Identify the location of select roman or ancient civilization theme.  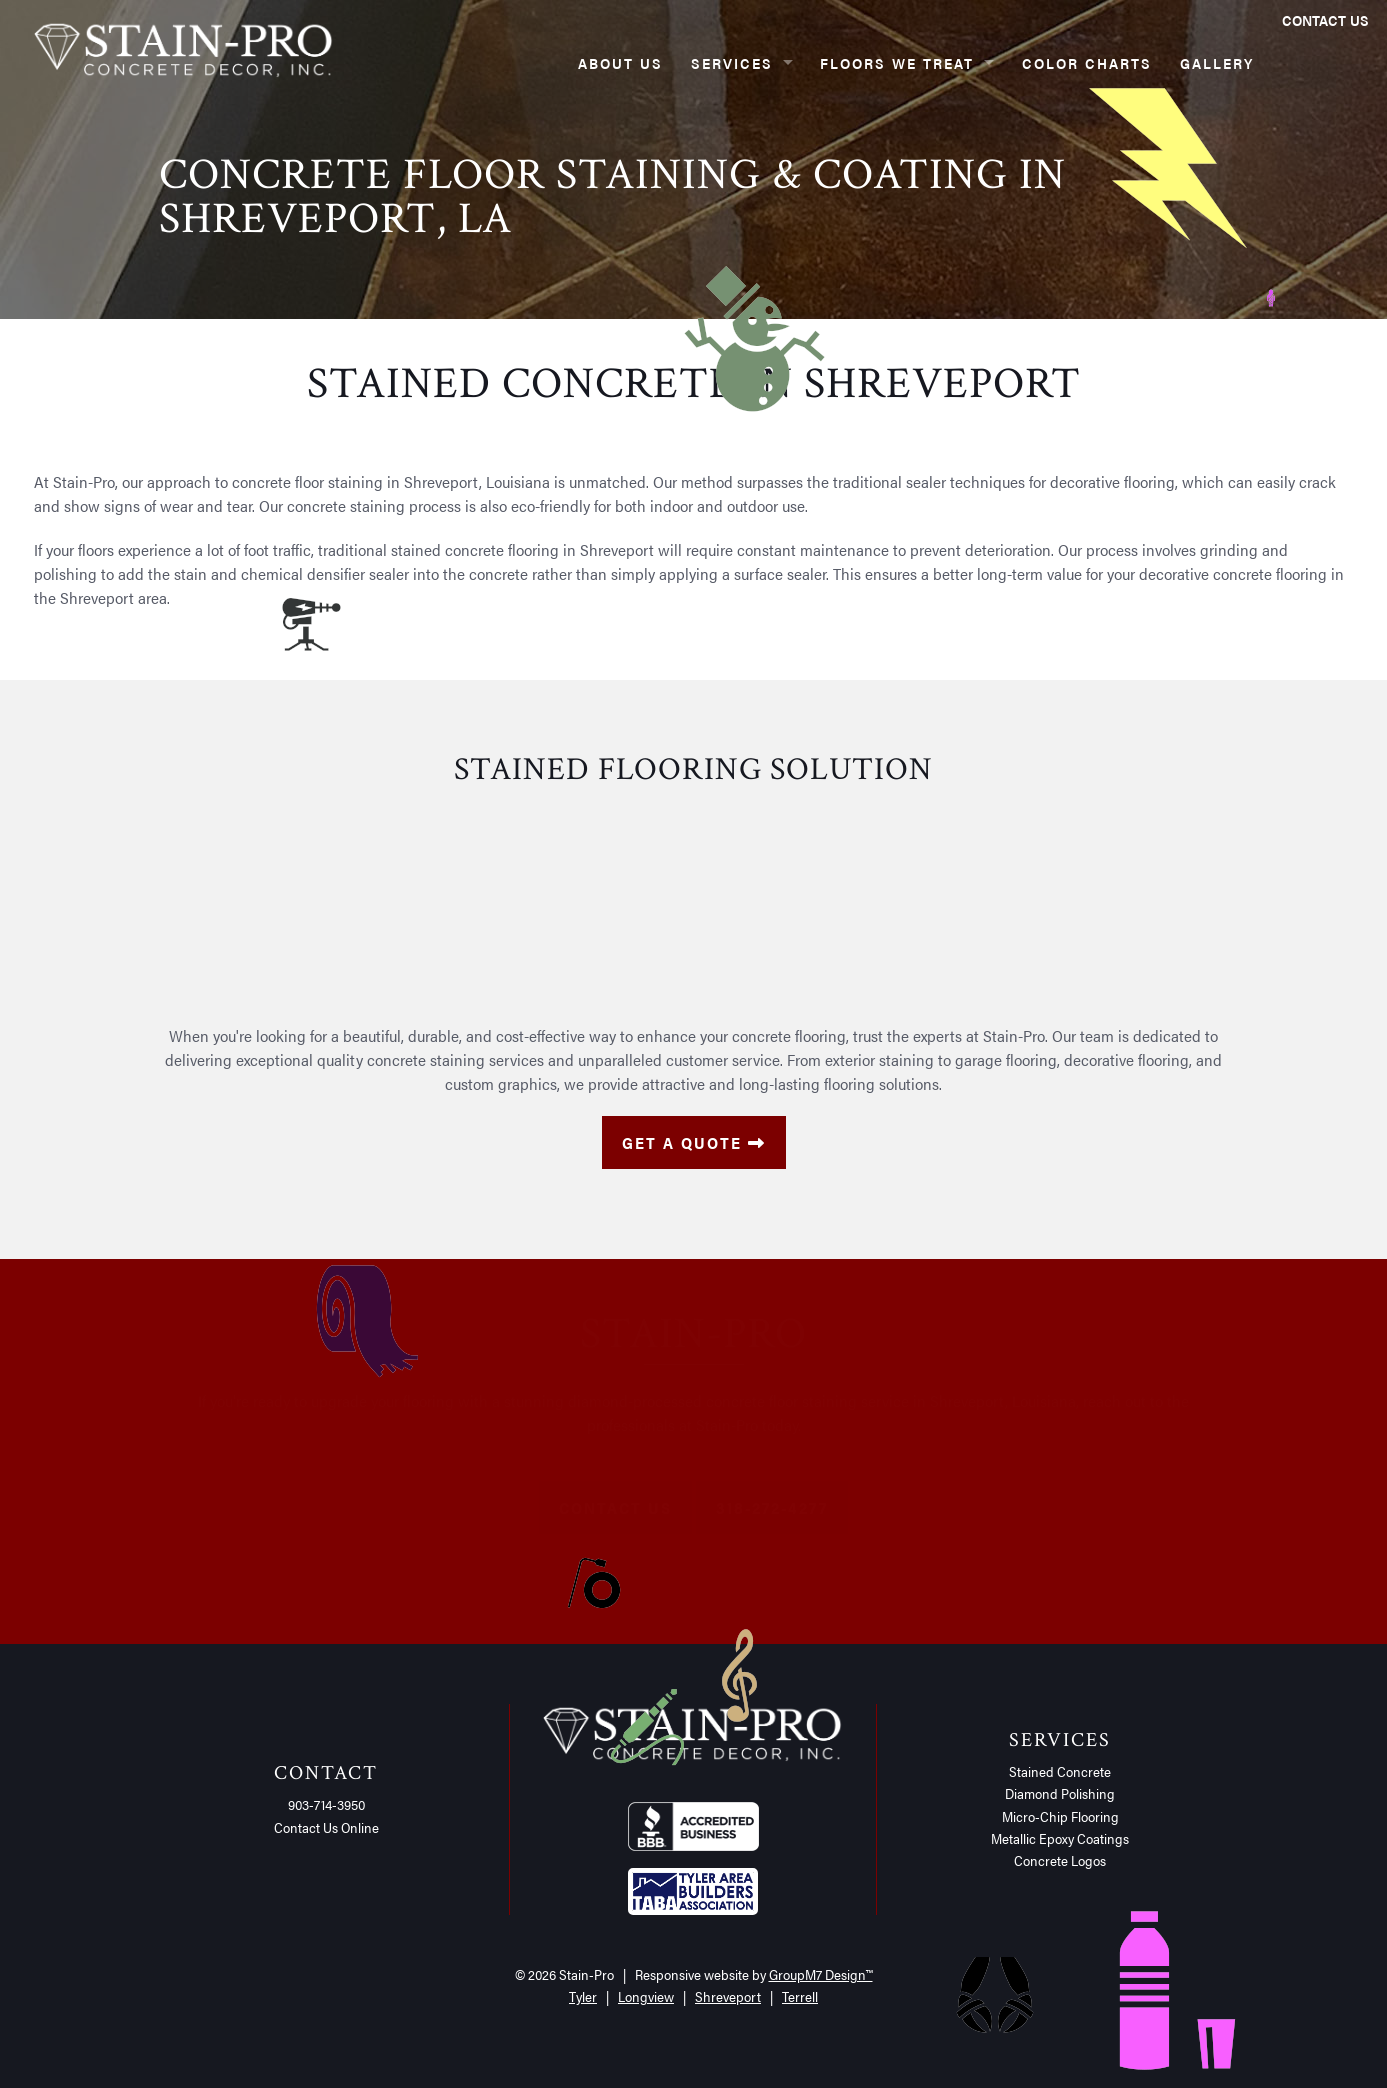
(1271, 298).